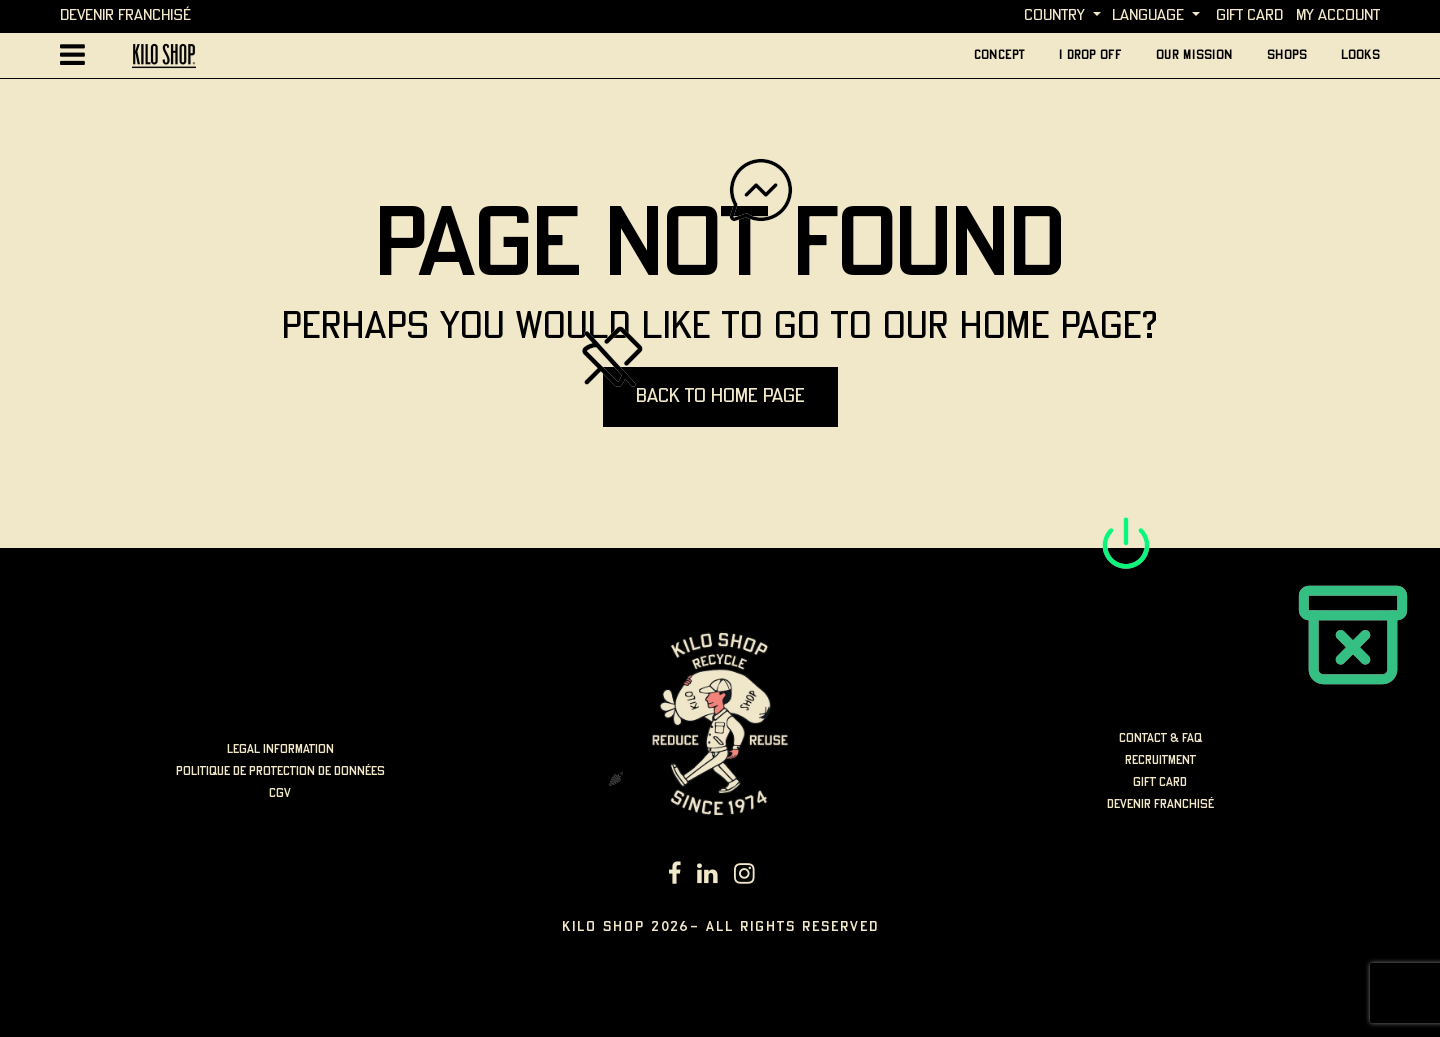 This screenshot has width=1440, height=1037. I want to click on browse vegetable or produce category, so click(616, 779).